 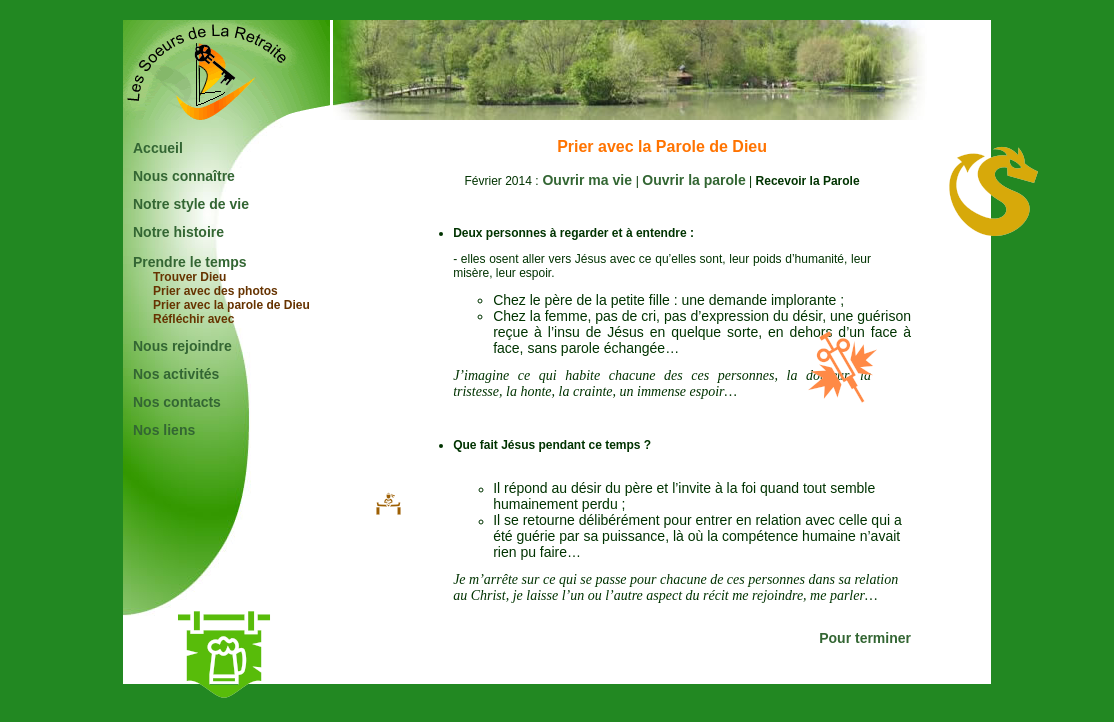 What do you see at coordinates (994, 191) in the screenshot?
I see `select sea dragon character or creature` at bounding box center [994, 191].